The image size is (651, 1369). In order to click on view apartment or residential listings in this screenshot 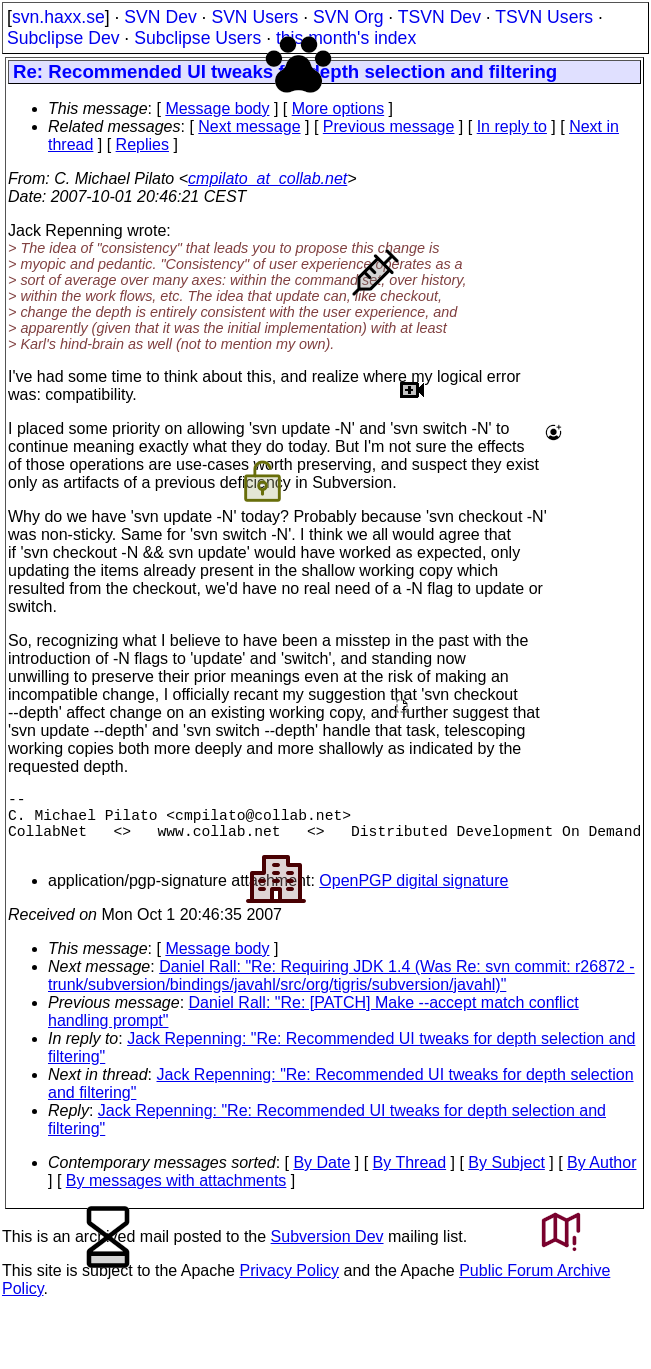, I will do `click(276, 879)`.